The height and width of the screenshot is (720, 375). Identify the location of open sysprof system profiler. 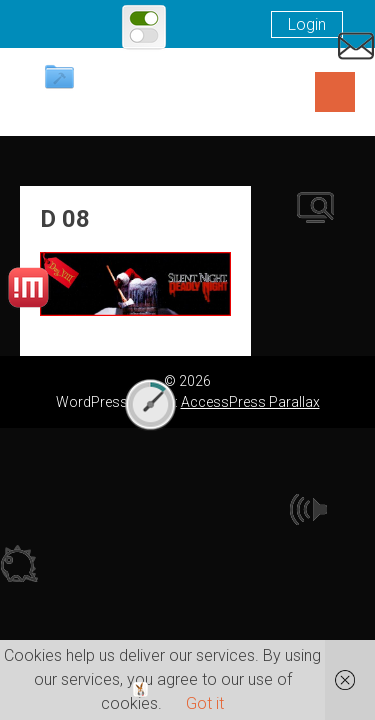
(150, 404).